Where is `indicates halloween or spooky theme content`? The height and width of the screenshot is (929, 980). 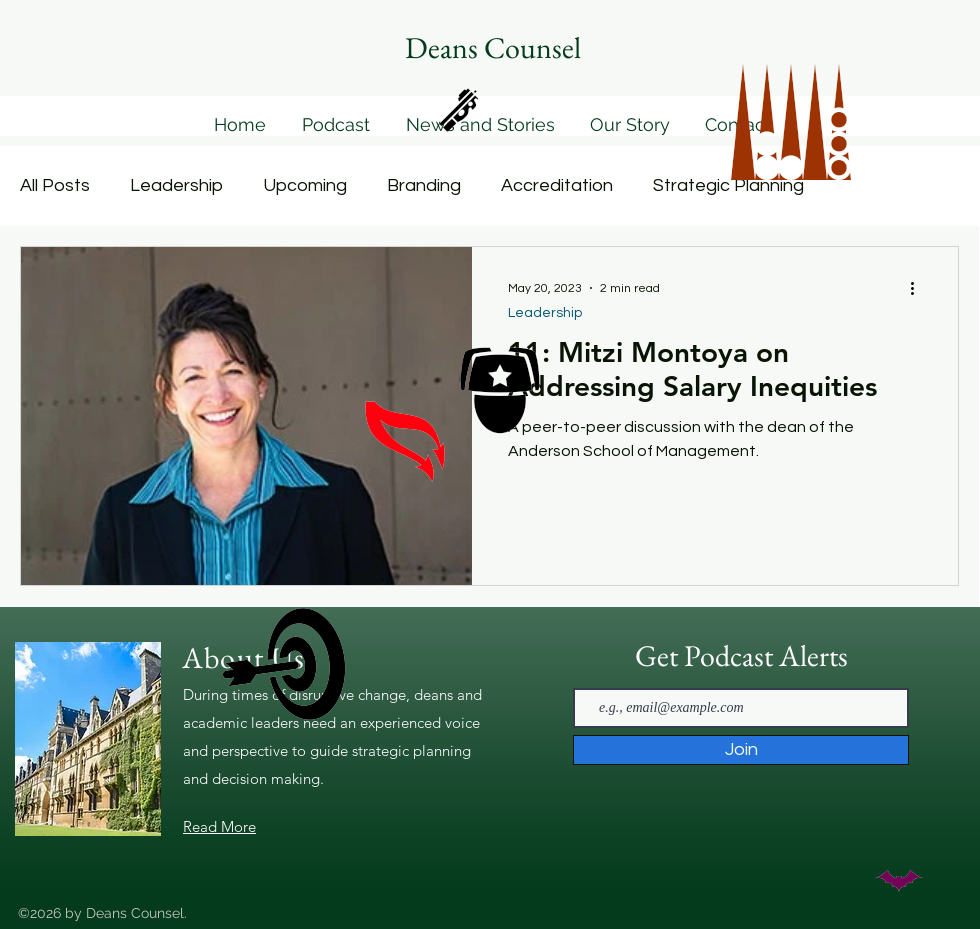
indicates halloween or spooky theme content is located at coordinates (899, 881).